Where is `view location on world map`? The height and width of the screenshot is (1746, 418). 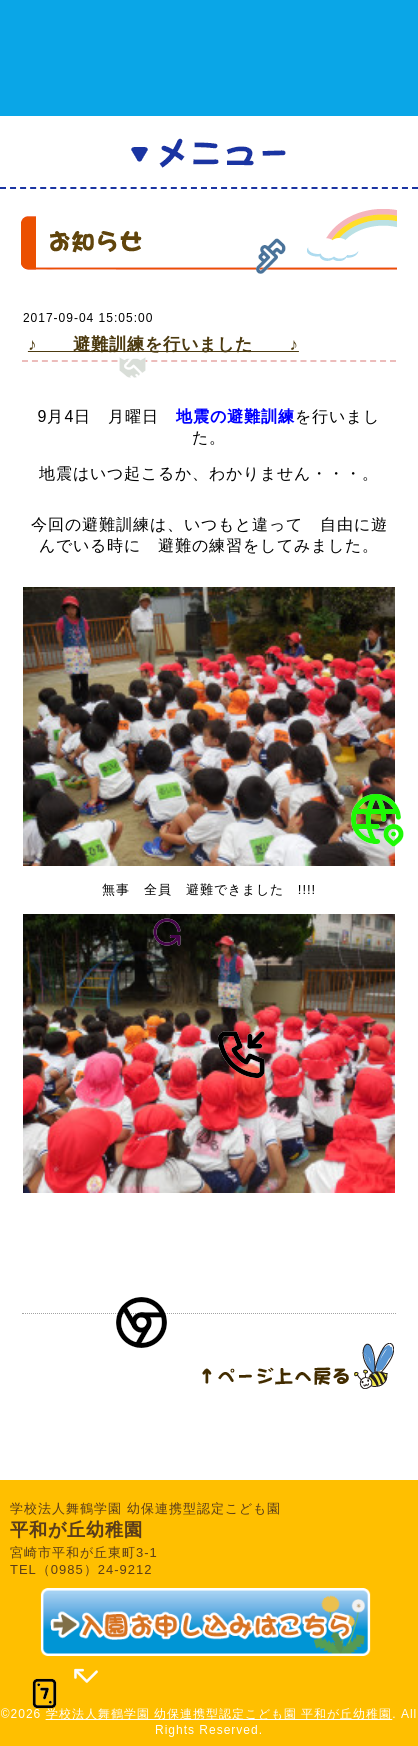
view location on world map is located at coordinates (376, 819).